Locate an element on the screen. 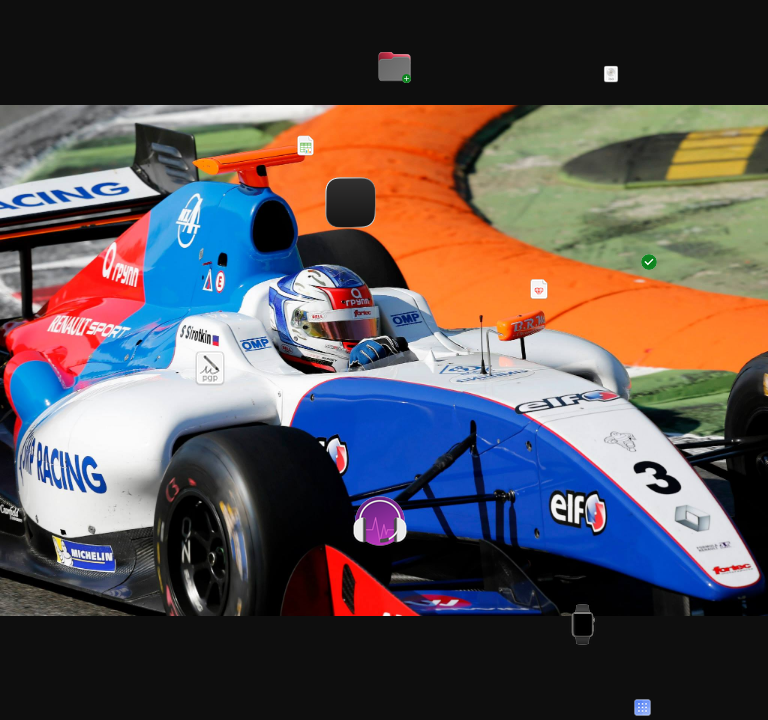  blank app icon template for customization is located at coordinates (350, 202).